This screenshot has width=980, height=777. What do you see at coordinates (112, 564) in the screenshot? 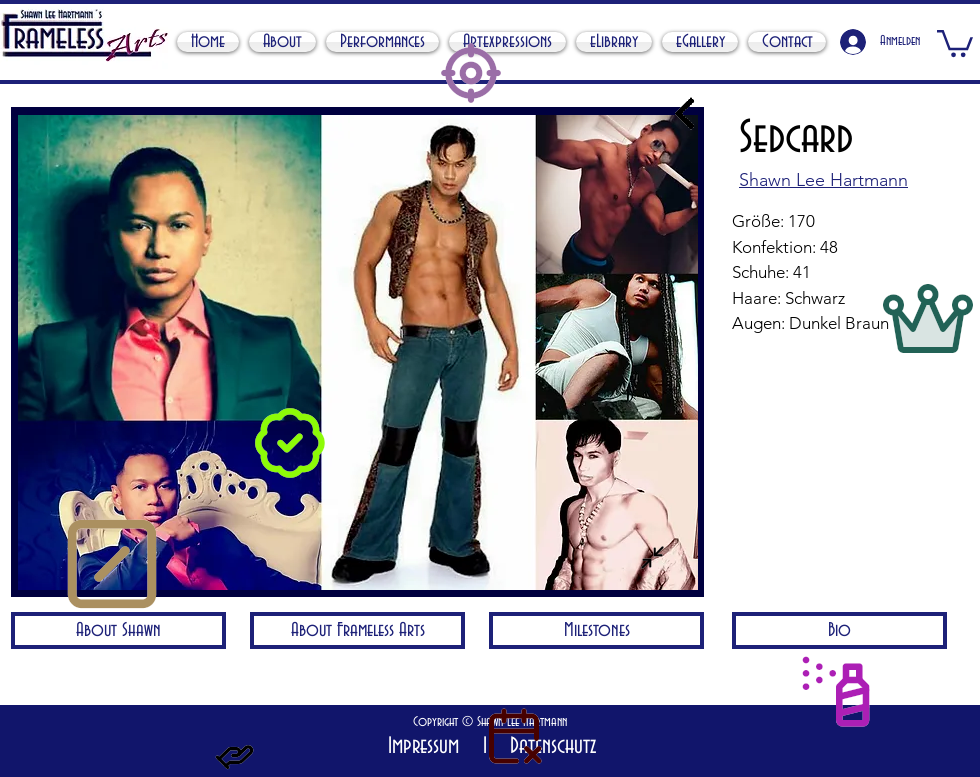
I see `indicates a disabled or unavailable feature` at bounding box center [112, 564].